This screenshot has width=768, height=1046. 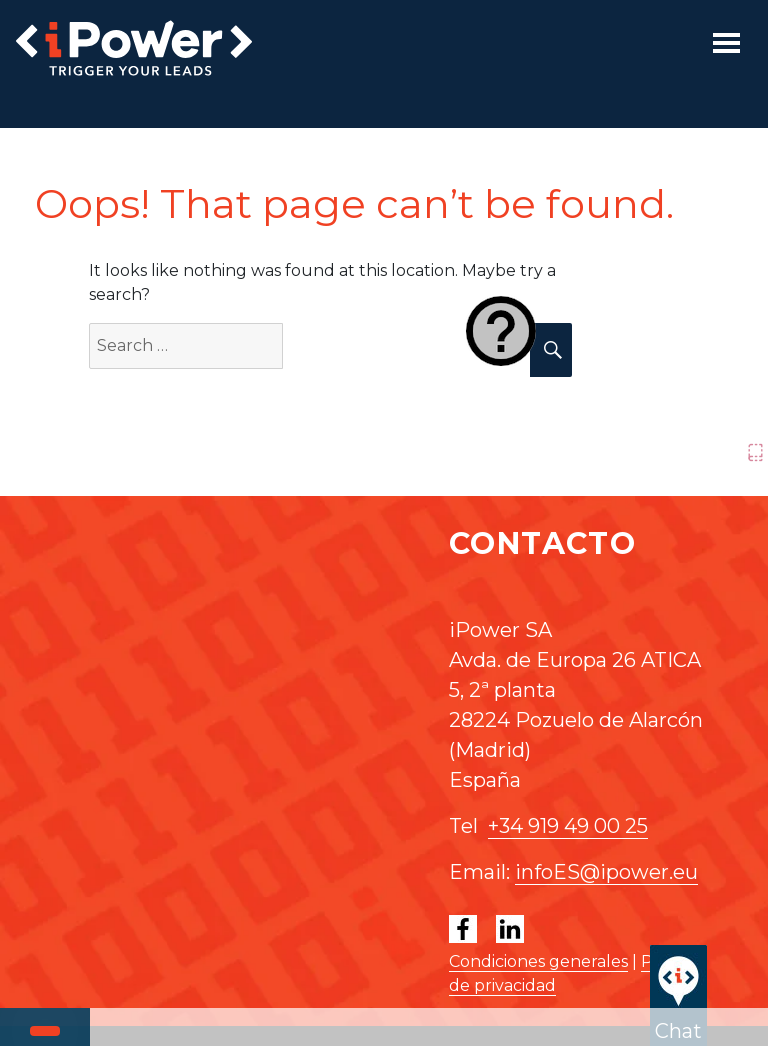 What do you see at coordinates (755, 452) in the screenshot?
I see `draft or unpublished document` at bounding box center [755, 452].